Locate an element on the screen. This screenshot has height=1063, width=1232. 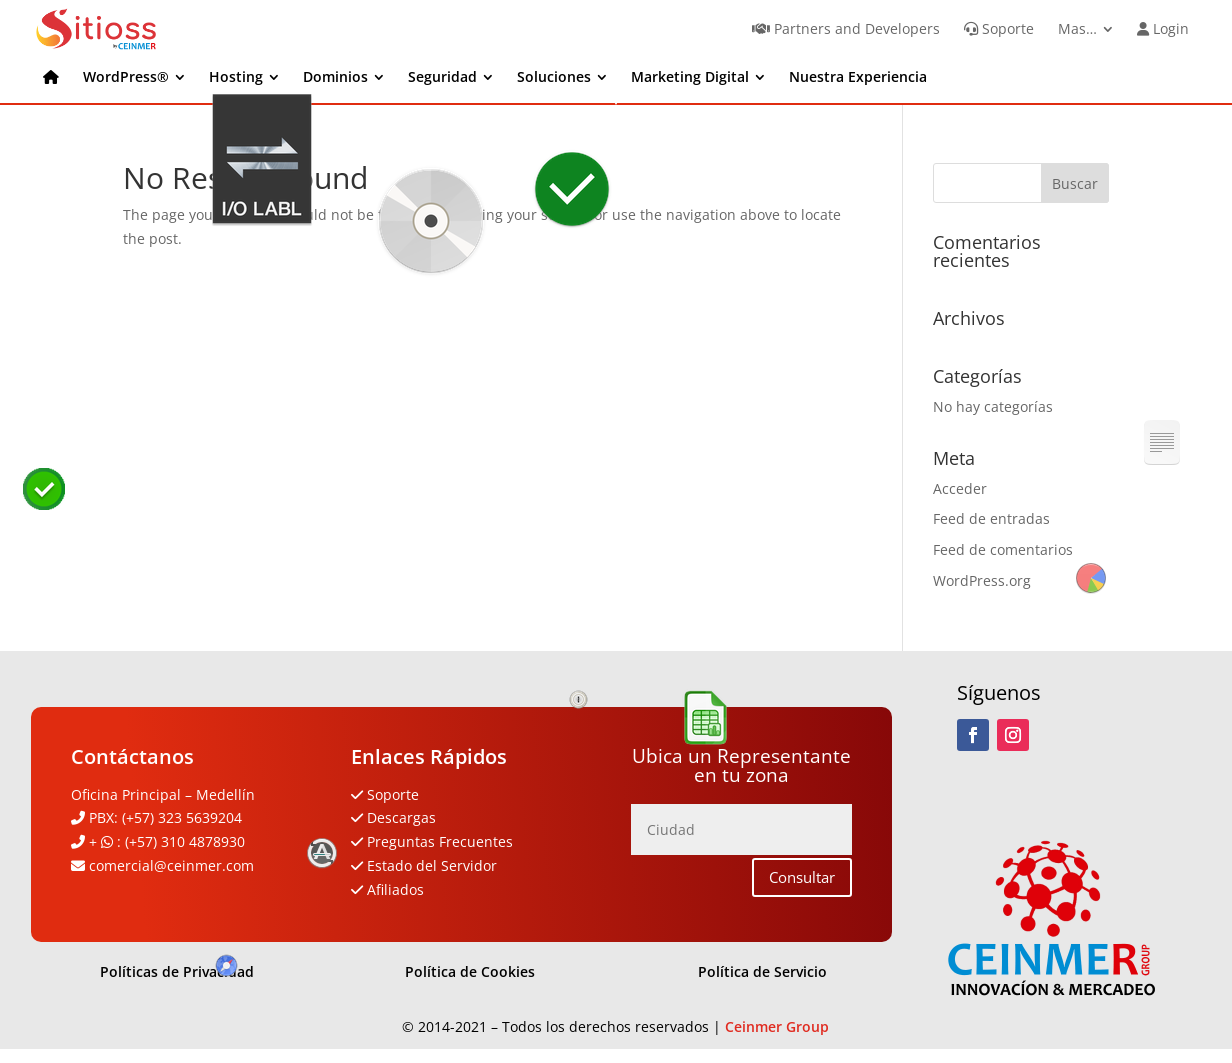
open the passwords app is located at coordinates (578, 699).